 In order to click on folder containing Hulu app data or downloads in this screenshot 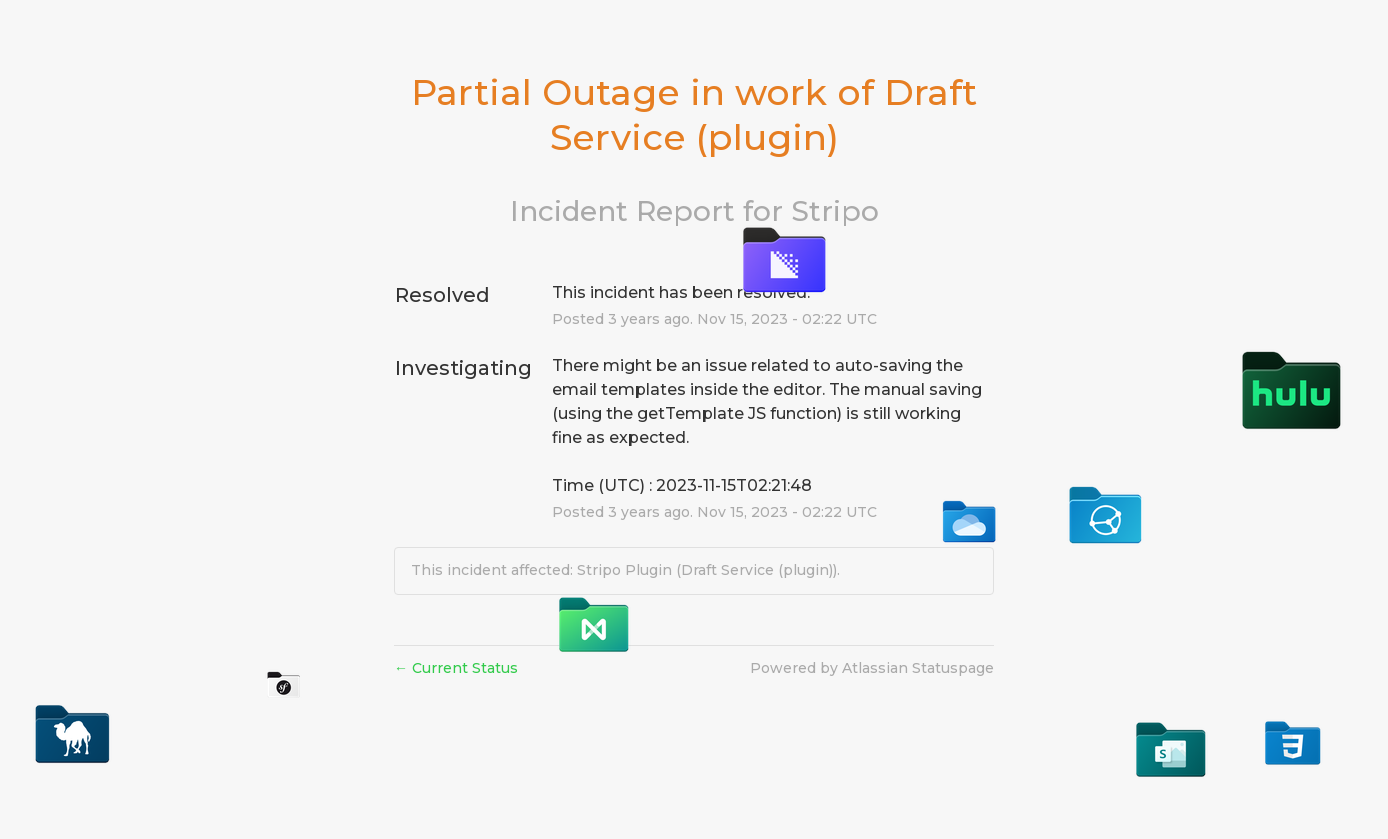, I will do `click(1291, 393)`.